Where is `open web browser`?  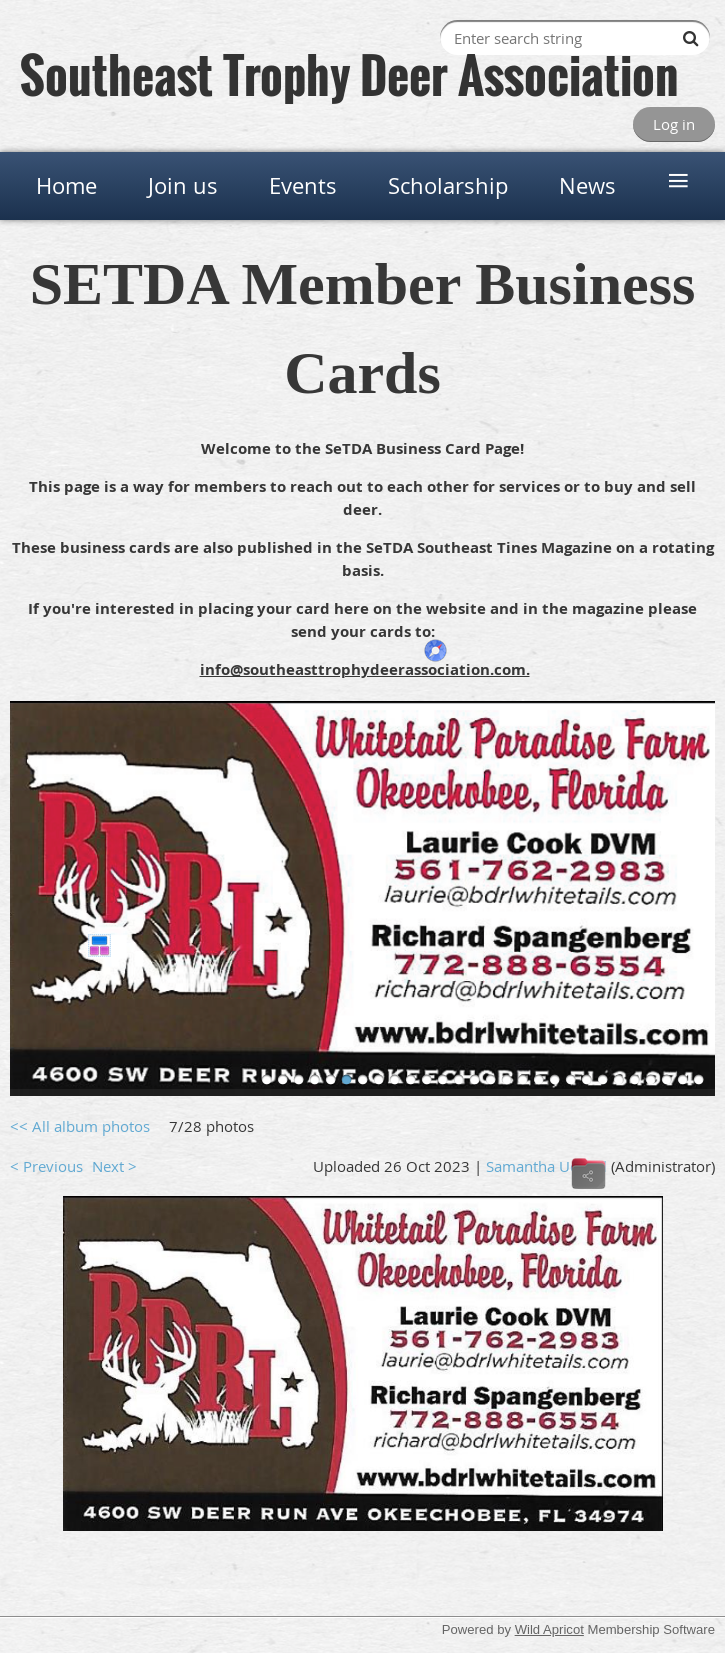
open web browser is located at coordinates (435, 650).